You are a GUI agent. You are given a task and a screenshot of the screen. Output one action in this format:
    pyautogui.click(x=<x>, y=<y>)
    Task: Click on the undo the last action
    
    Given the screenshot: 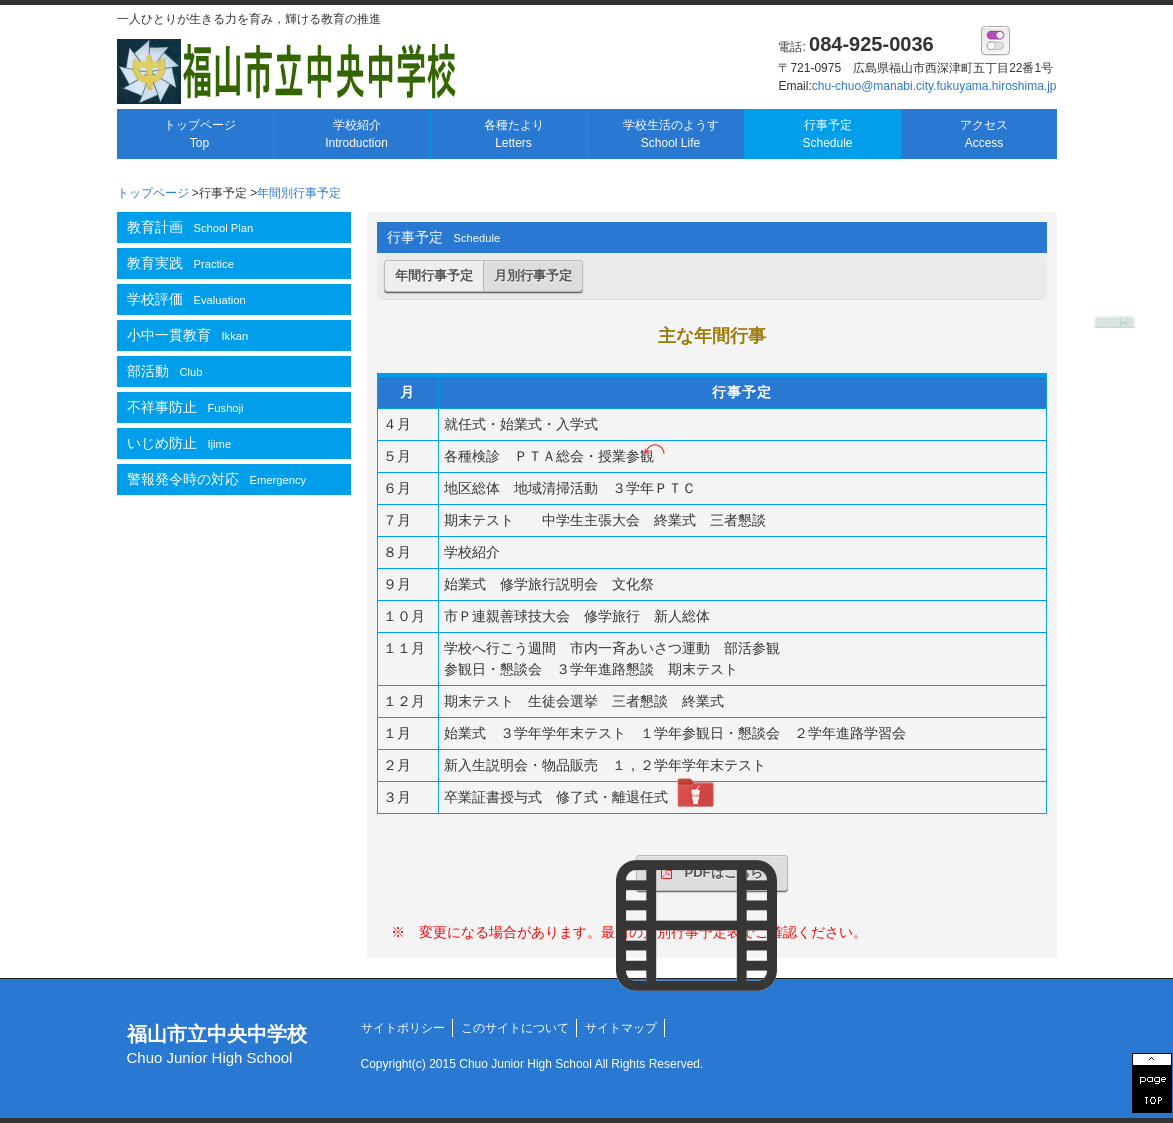 What is the action you would take?
    pyautogui.click(x=655, y=449)
    